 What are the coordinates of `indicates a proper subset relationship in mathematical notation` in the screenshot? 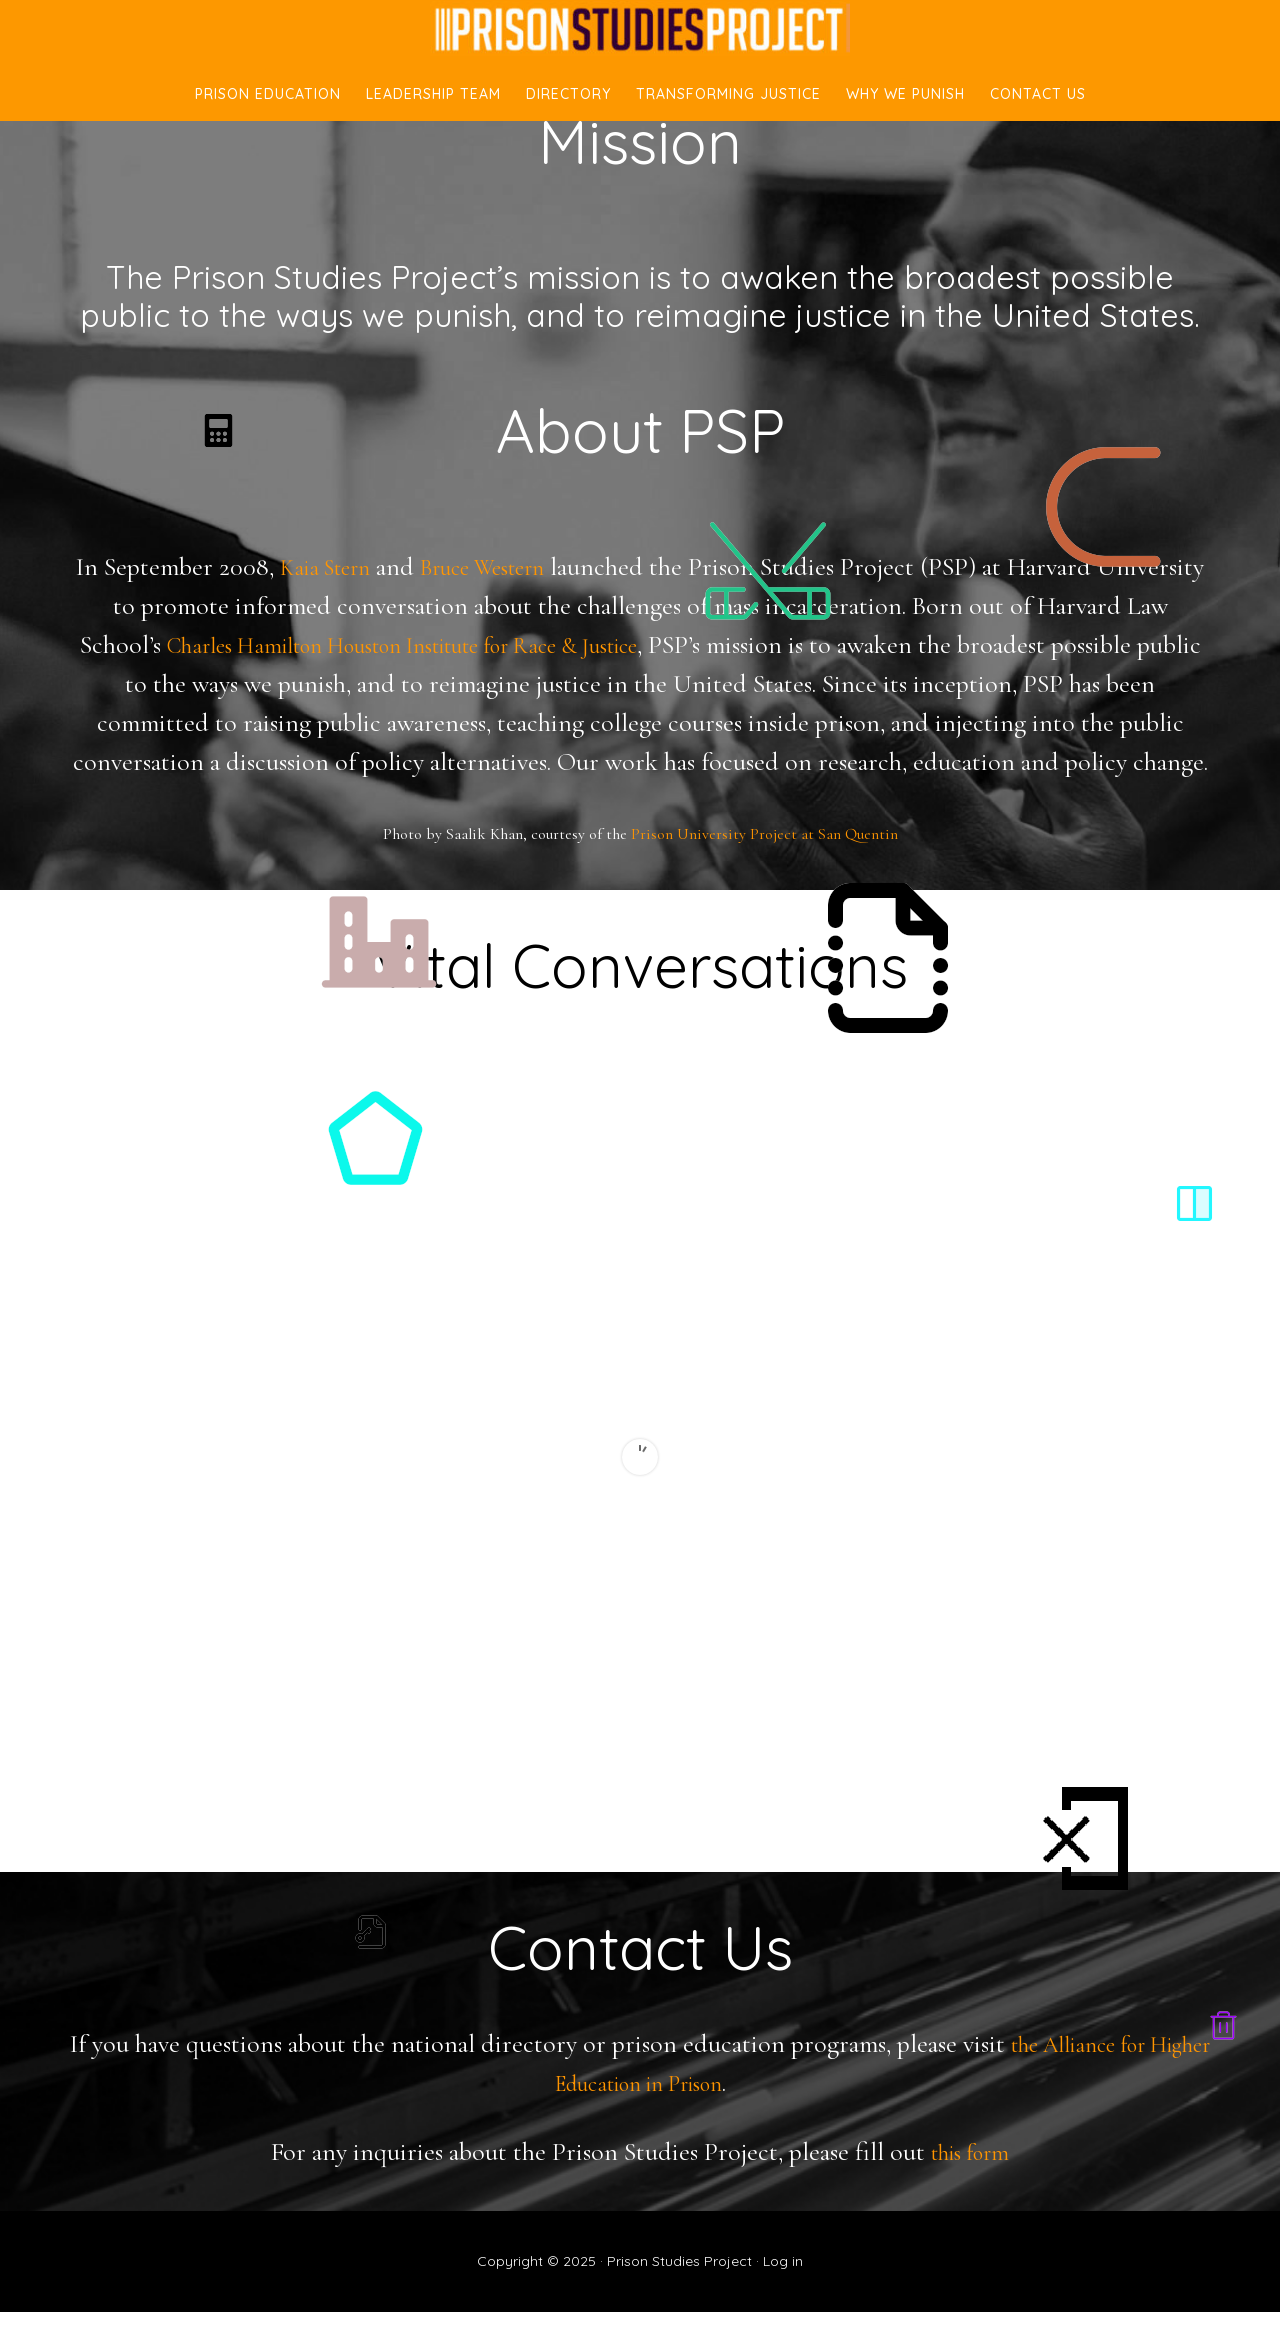 It's located at (1106, 507).